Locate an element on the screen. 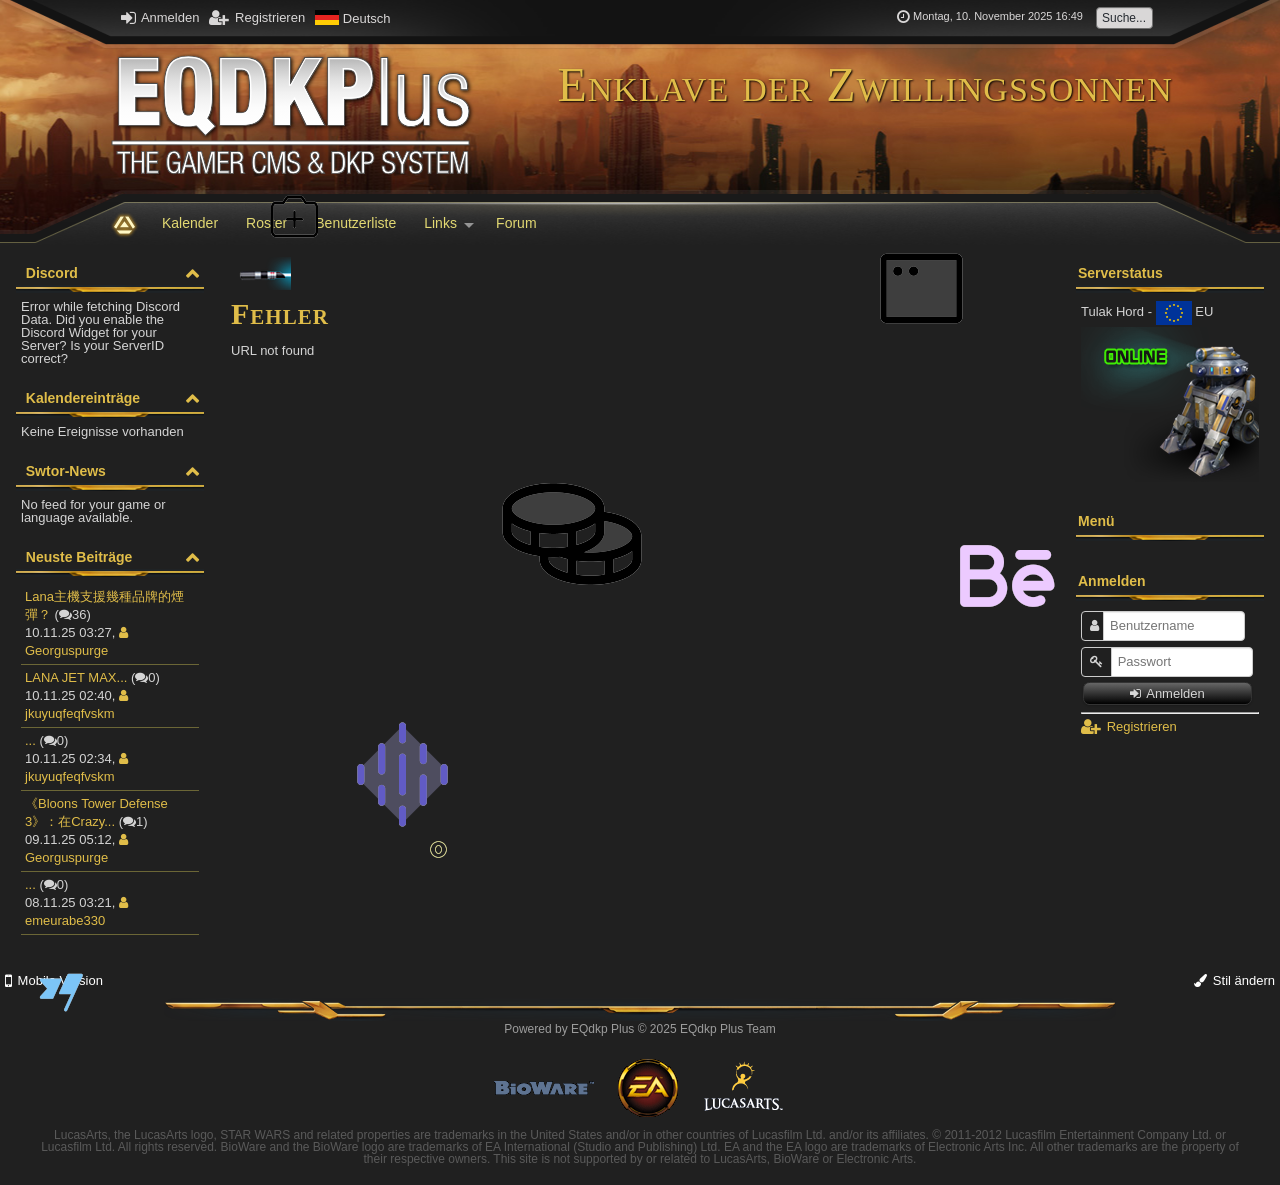 The width and height of the screenshot is (1280, 1185). flag or bookmark content for later review is located at coordinates (61, 991).